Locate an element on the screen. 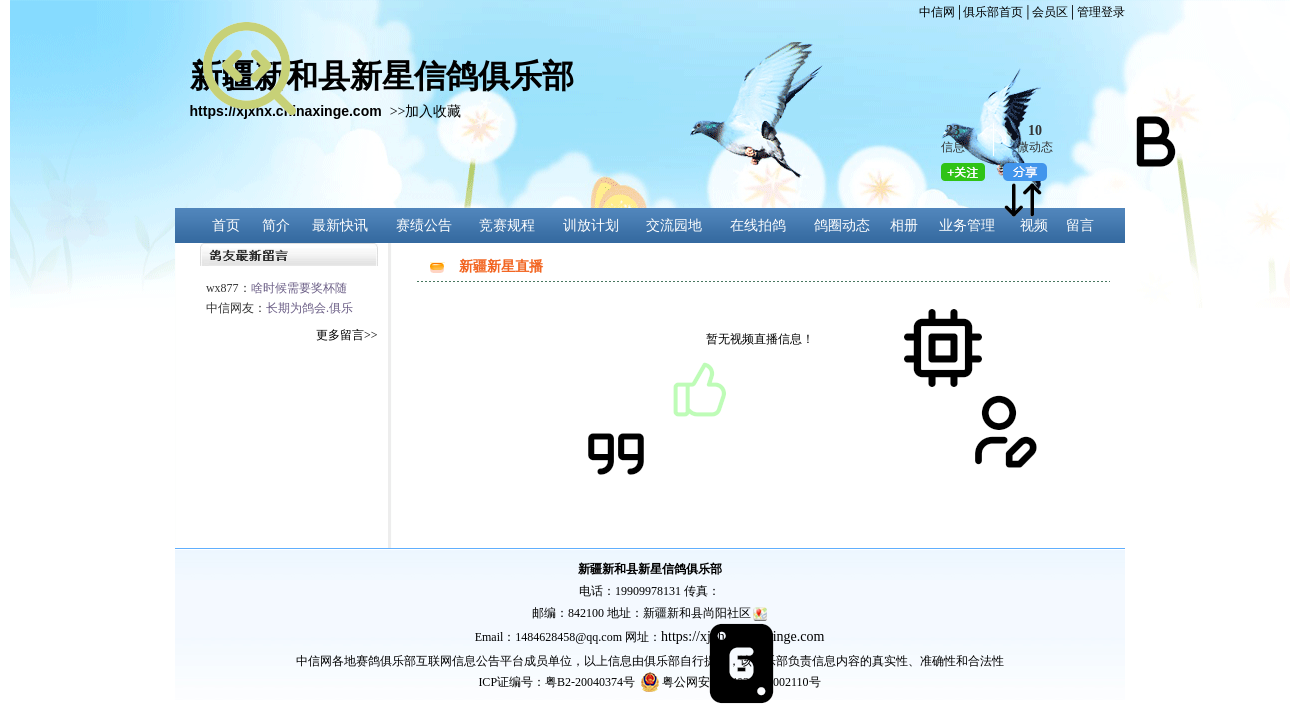 This screenshot has width=1299, height=720. view testimonials or customer quotes is located at coordinates (616, 453).